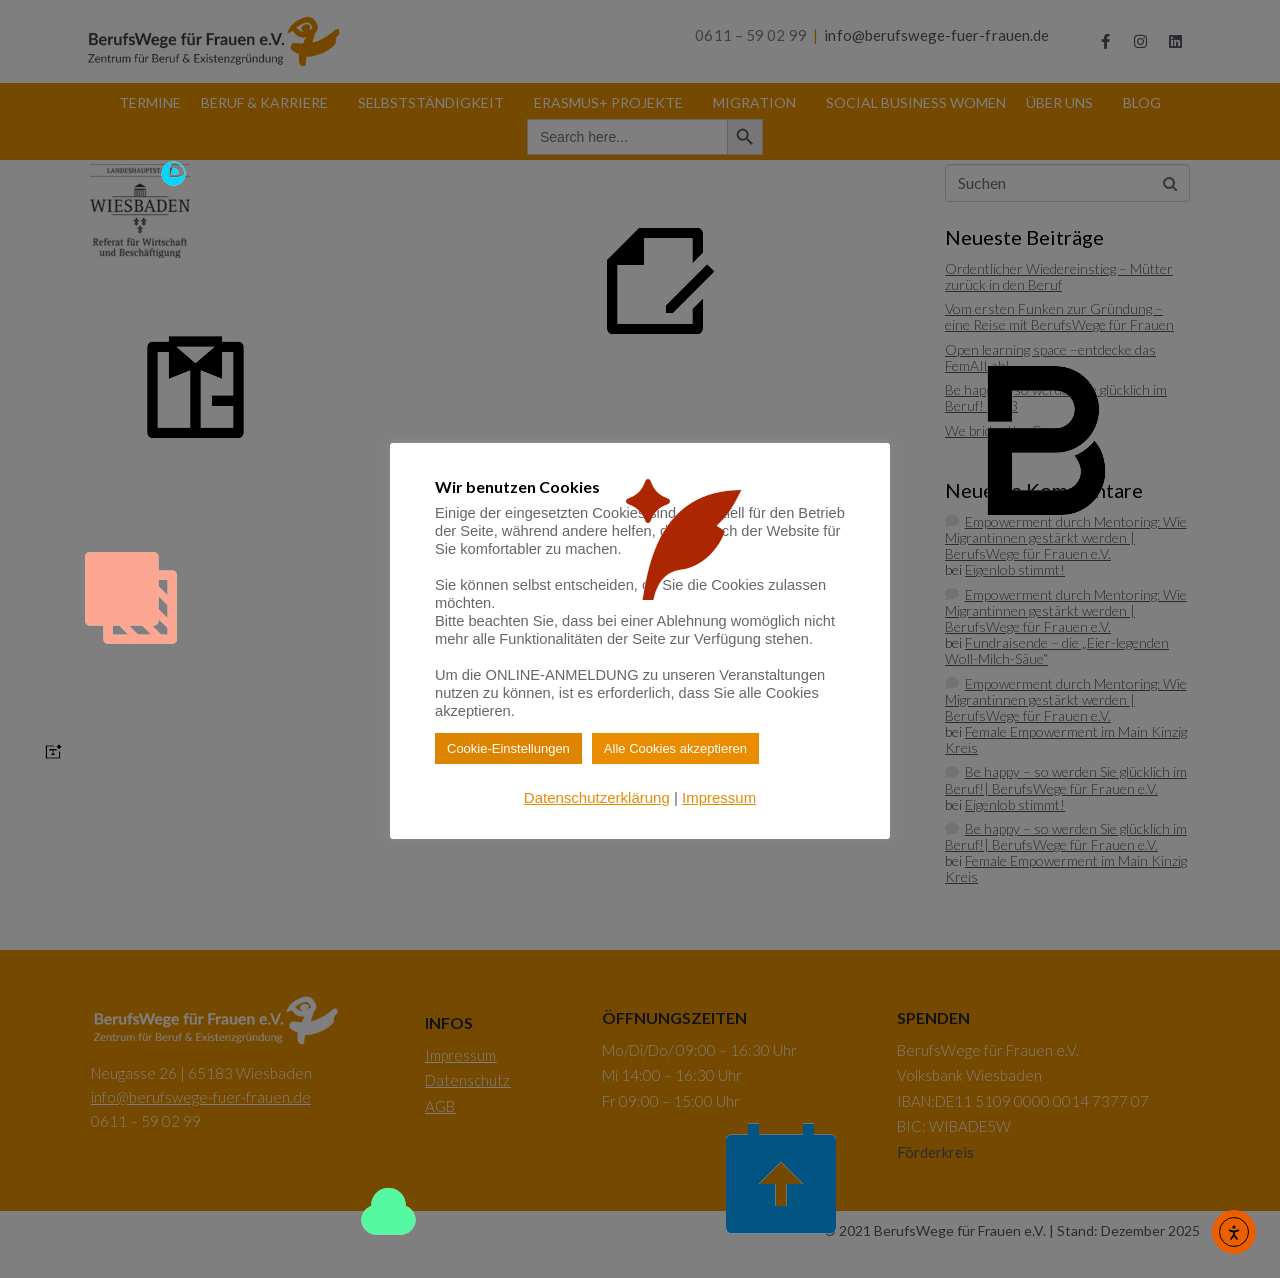 The image size is (1280, 1278). Describe the element at coordinates (692, 545) in the screenshot. I see `compose with AI writing assistance` at that location.